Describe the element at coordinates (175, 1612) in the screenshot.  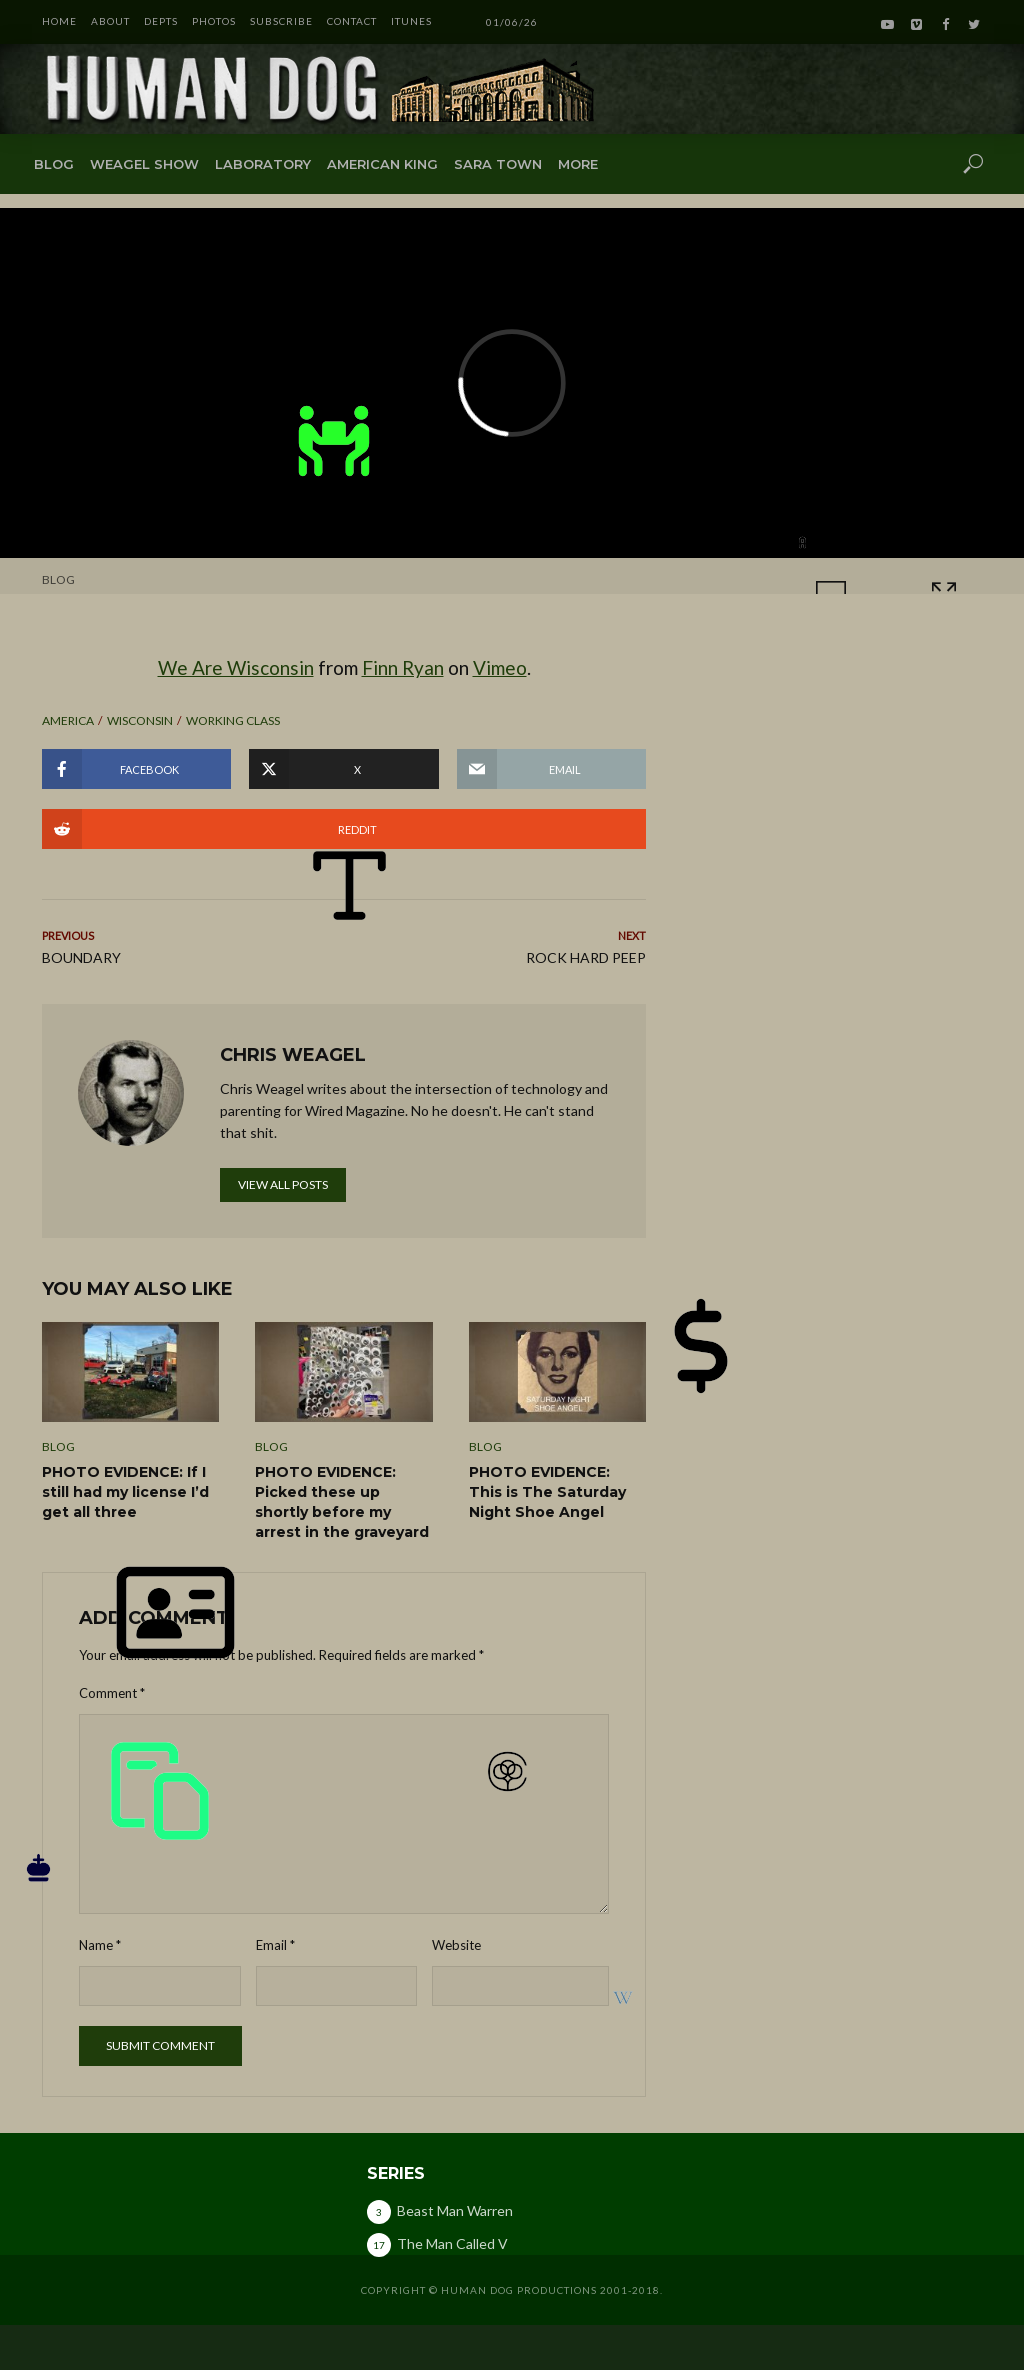
I see `view contact card details` at that location.